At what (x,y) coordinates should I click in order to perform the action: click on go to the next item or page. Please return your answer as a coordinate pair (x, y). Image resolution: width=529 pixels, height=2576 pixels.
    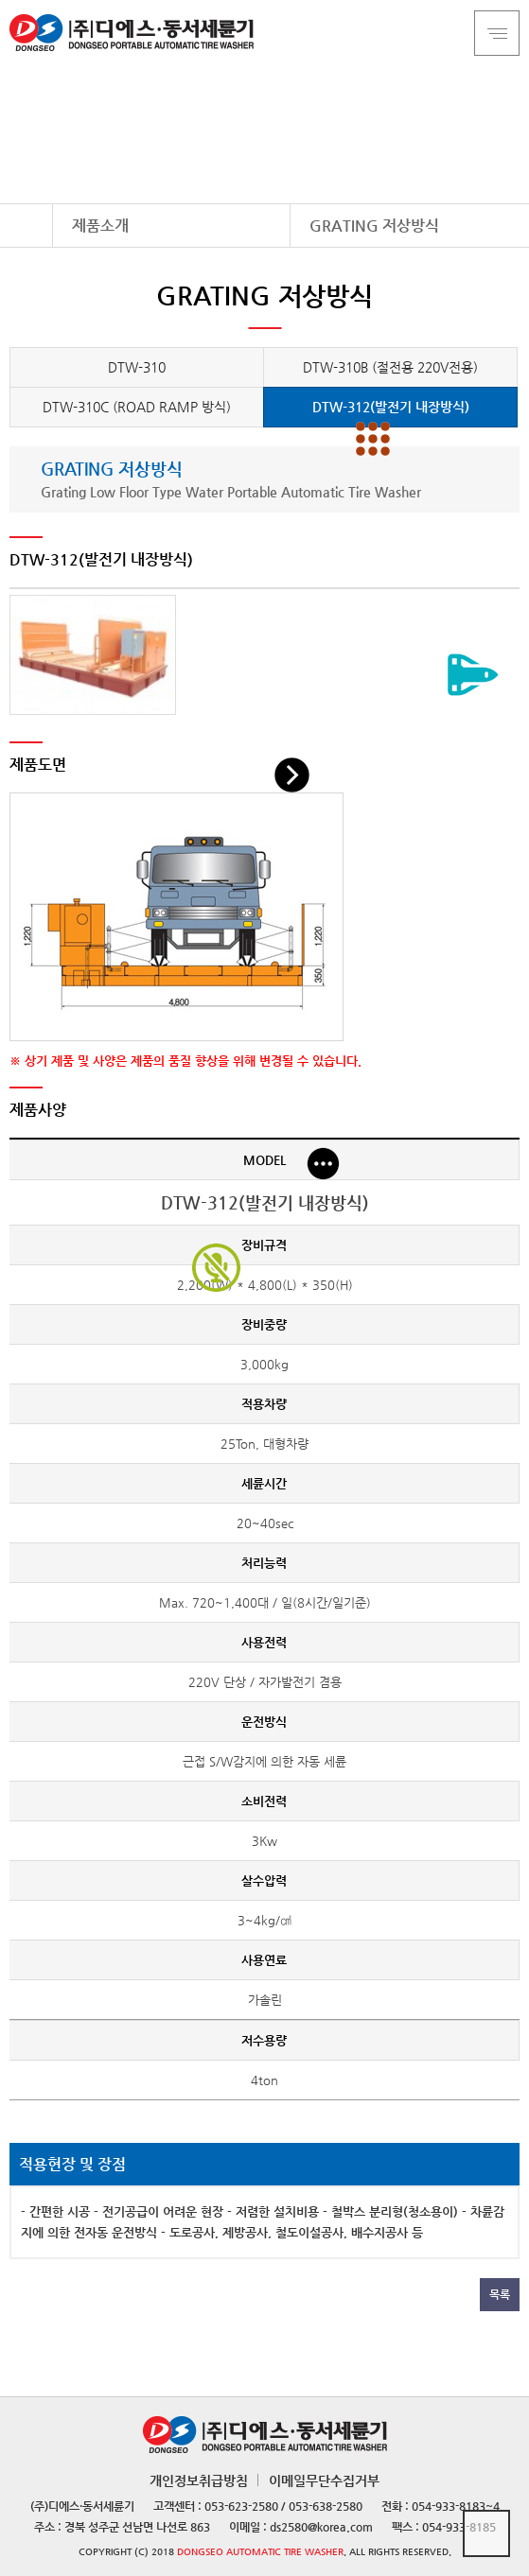
    Looking at the image, I should click on (291, 775).